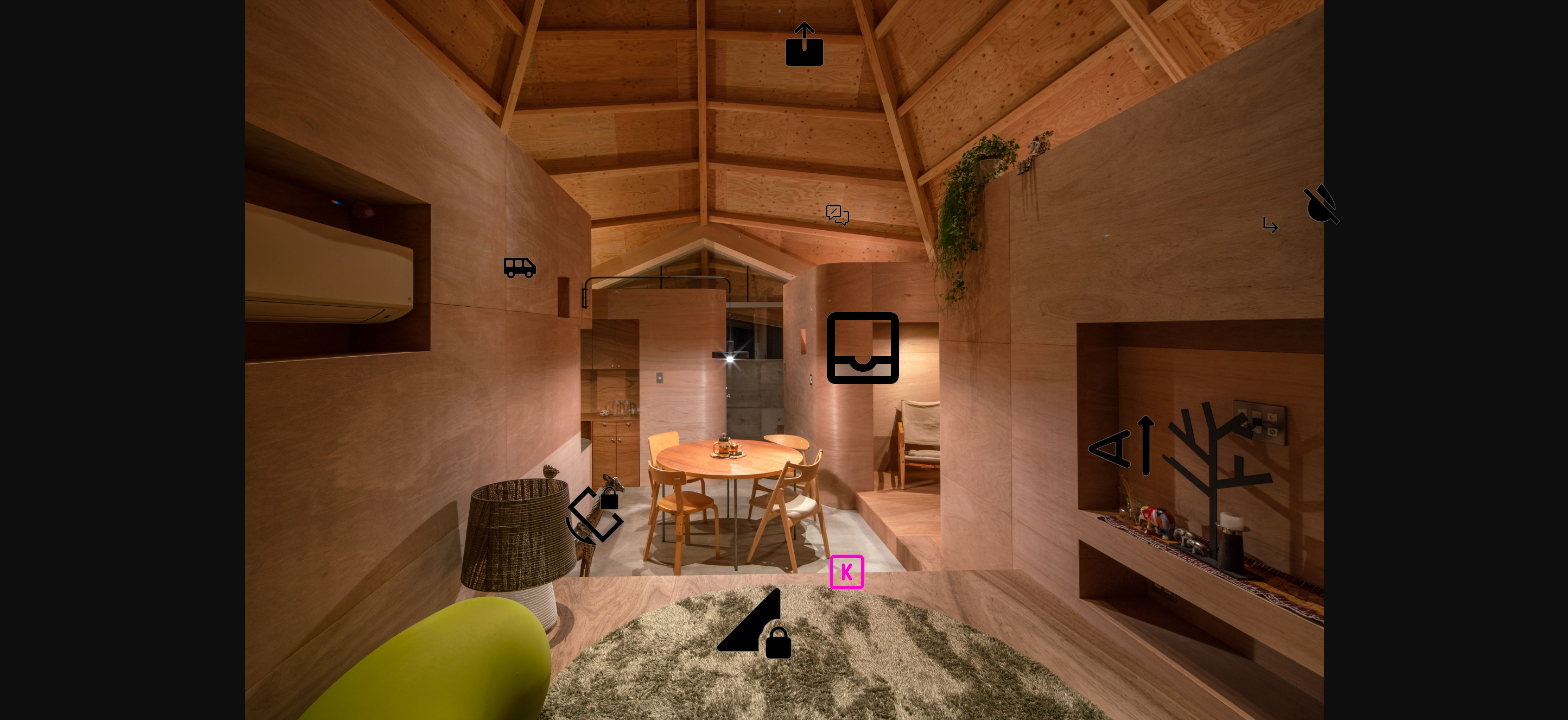 The image size is (1568, 720). I want to click on lock screen rotation to current orientation, so click(595, 514).